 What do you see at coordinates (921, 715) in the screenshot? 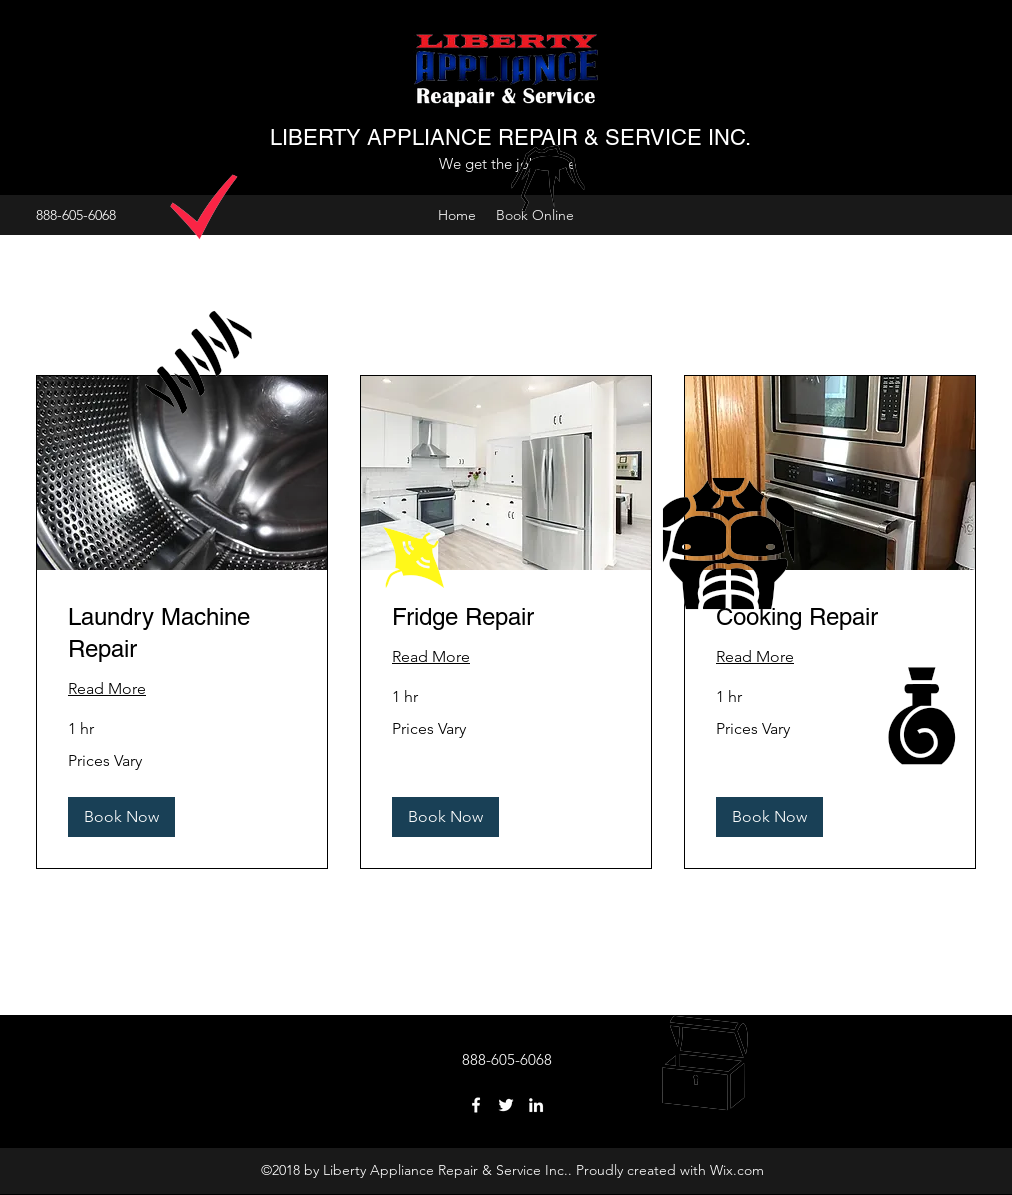
I see `access potion or elixir inventory` at bounding box center [921, 715].